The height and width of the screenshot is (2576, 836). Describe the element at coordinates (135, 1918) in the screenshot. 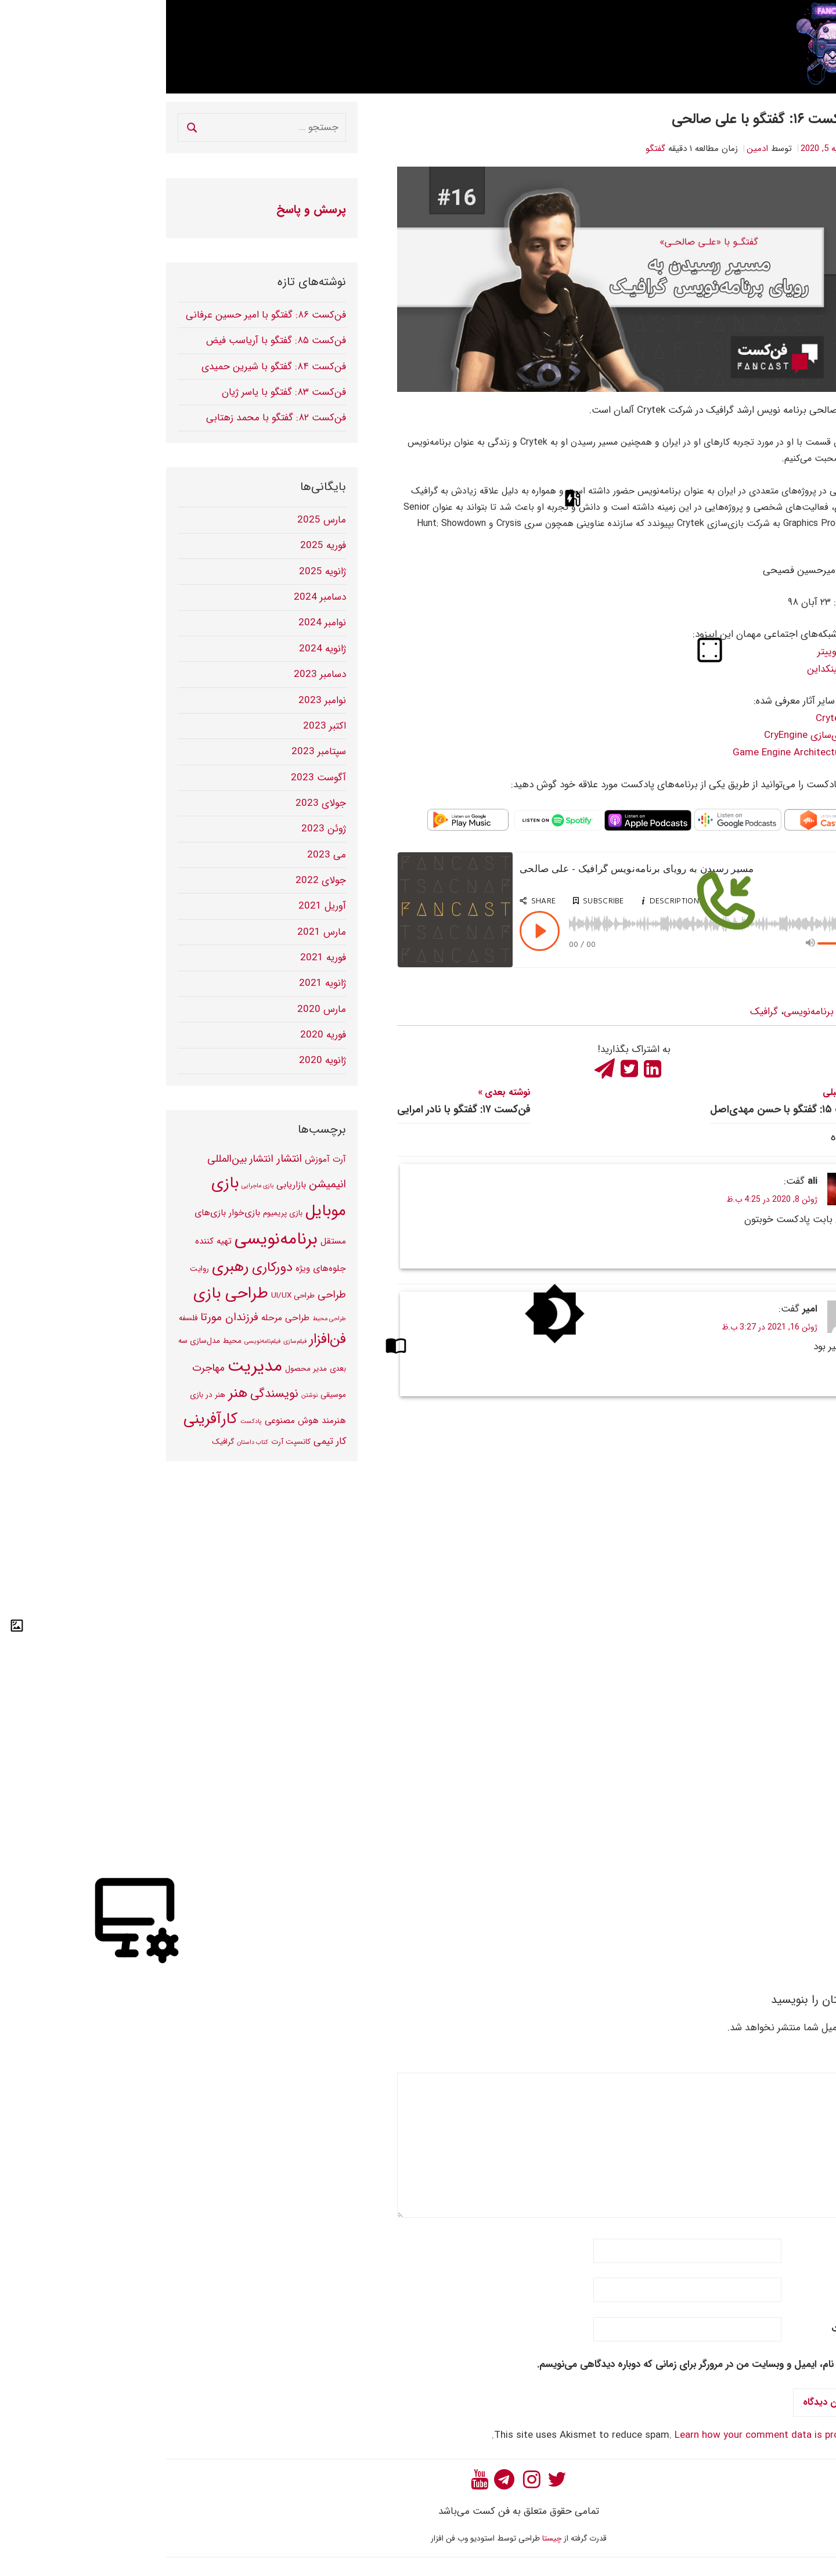

I see `access desktop display settings` at that location.